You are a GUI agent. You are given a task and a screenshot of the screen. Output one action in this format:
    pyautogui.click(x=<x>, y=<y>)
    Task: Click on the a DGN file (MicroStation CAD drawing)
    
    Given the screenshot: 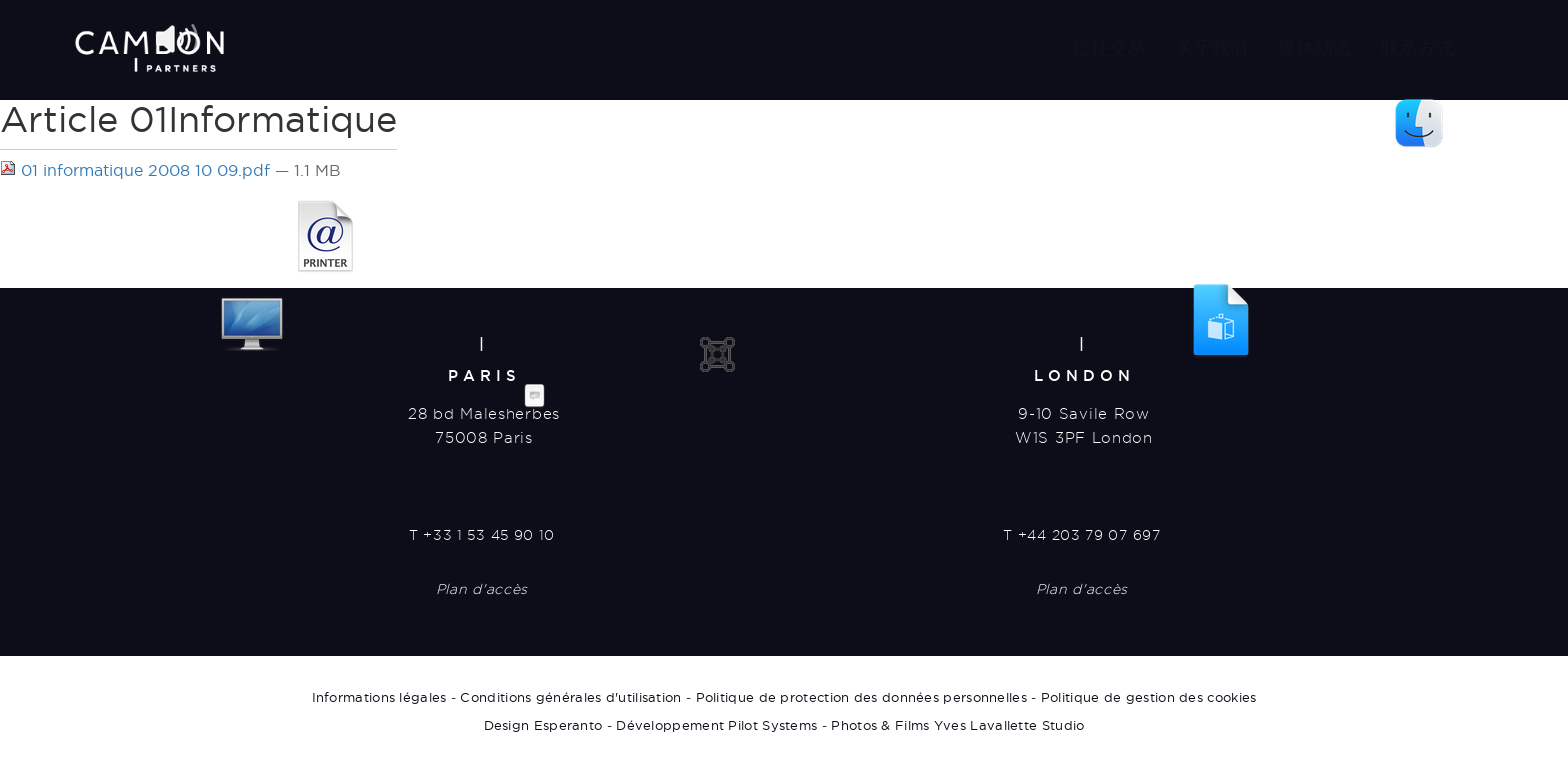 What is the action you would take?
    pyautogui.click(x=1221, y=321)
    